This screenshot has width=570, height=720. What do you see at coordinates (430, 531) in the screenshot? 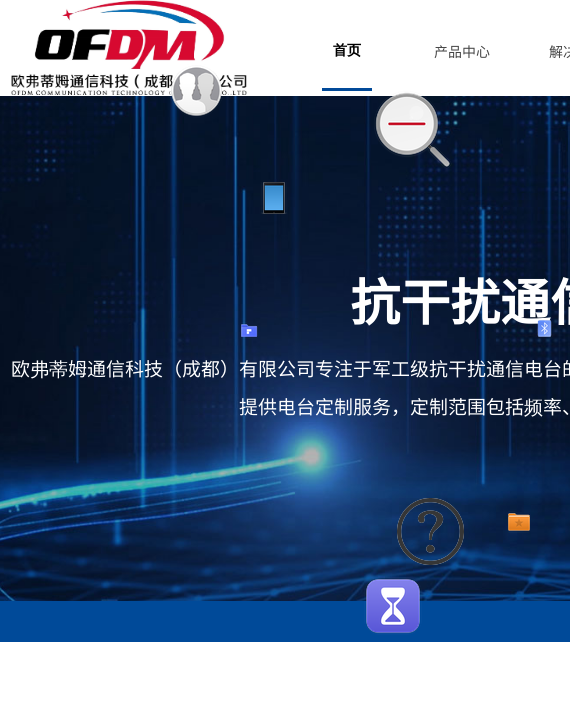
I see `access help or support resources` at bounding box center [430, 531].